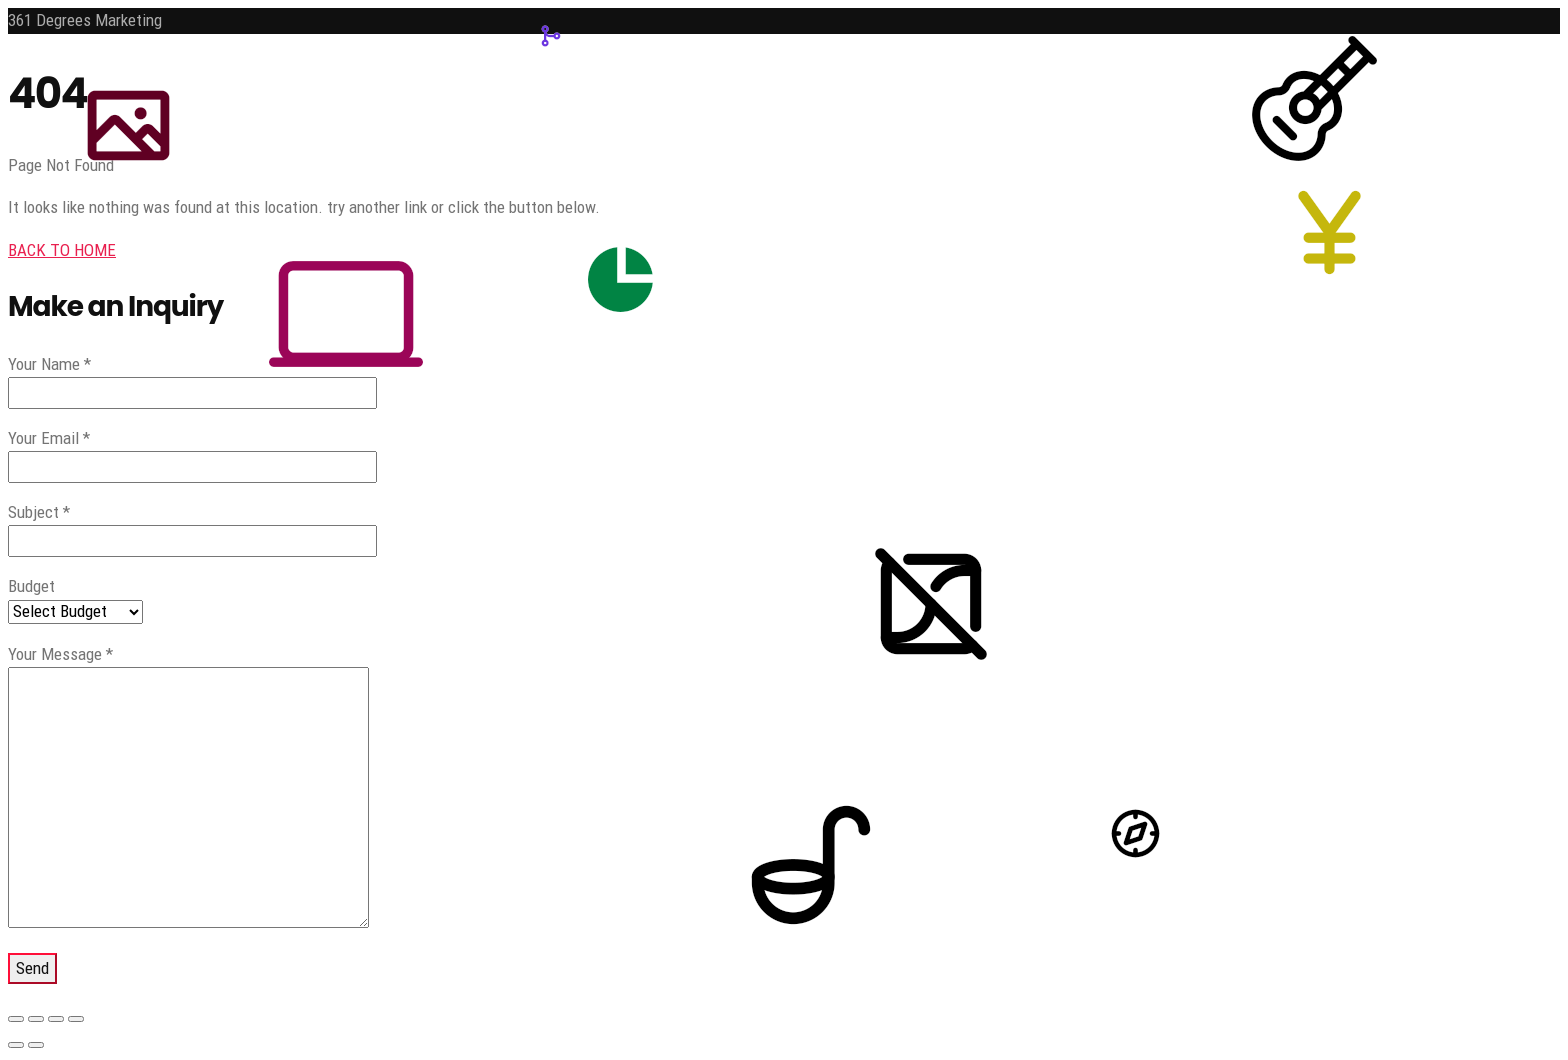 The height and width of the screenshot is (1060, 1568). I want to click on select Japanese yen as currency, so click(1329, 232).